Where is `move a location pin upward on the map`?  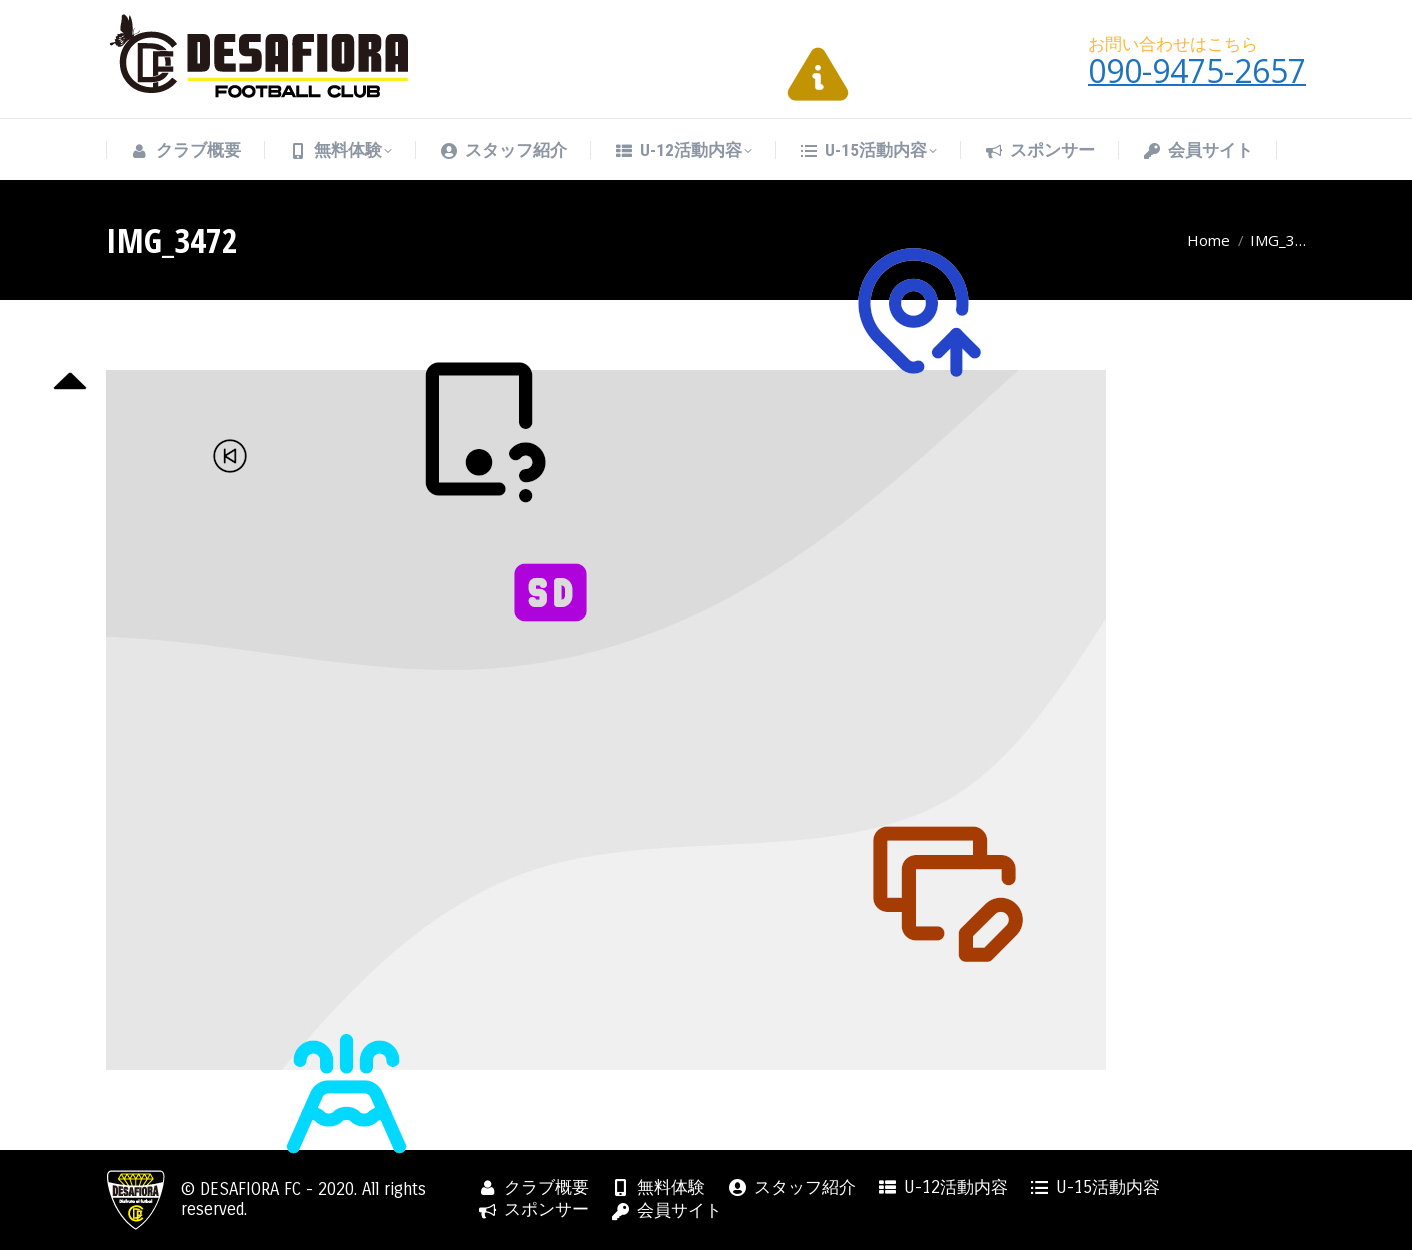 move a location pin upward on the map is located at coordinates (913, 309).